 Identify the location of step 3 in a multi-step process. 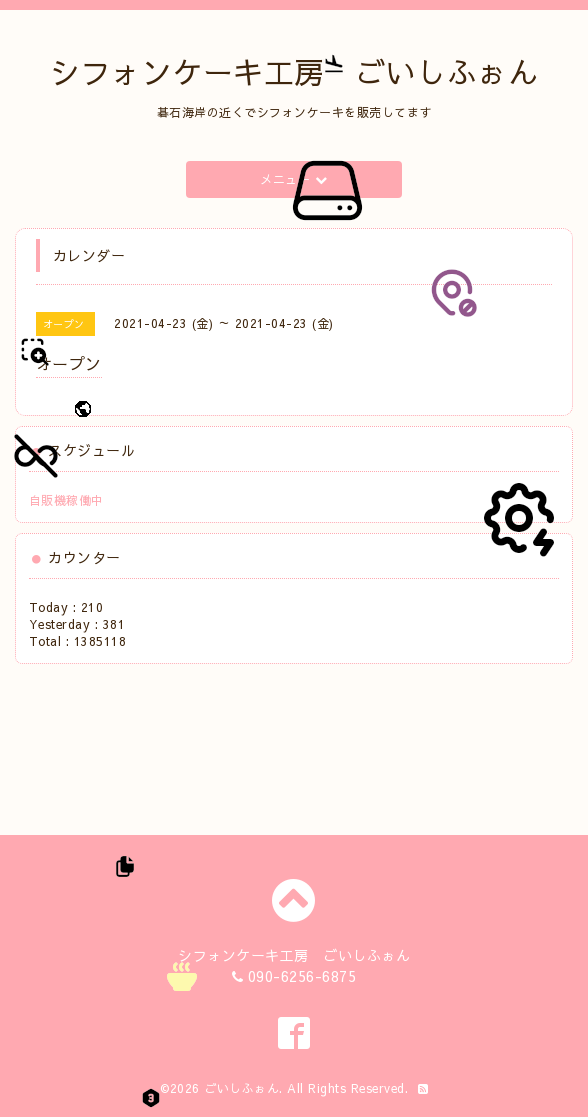
(151, 1098).